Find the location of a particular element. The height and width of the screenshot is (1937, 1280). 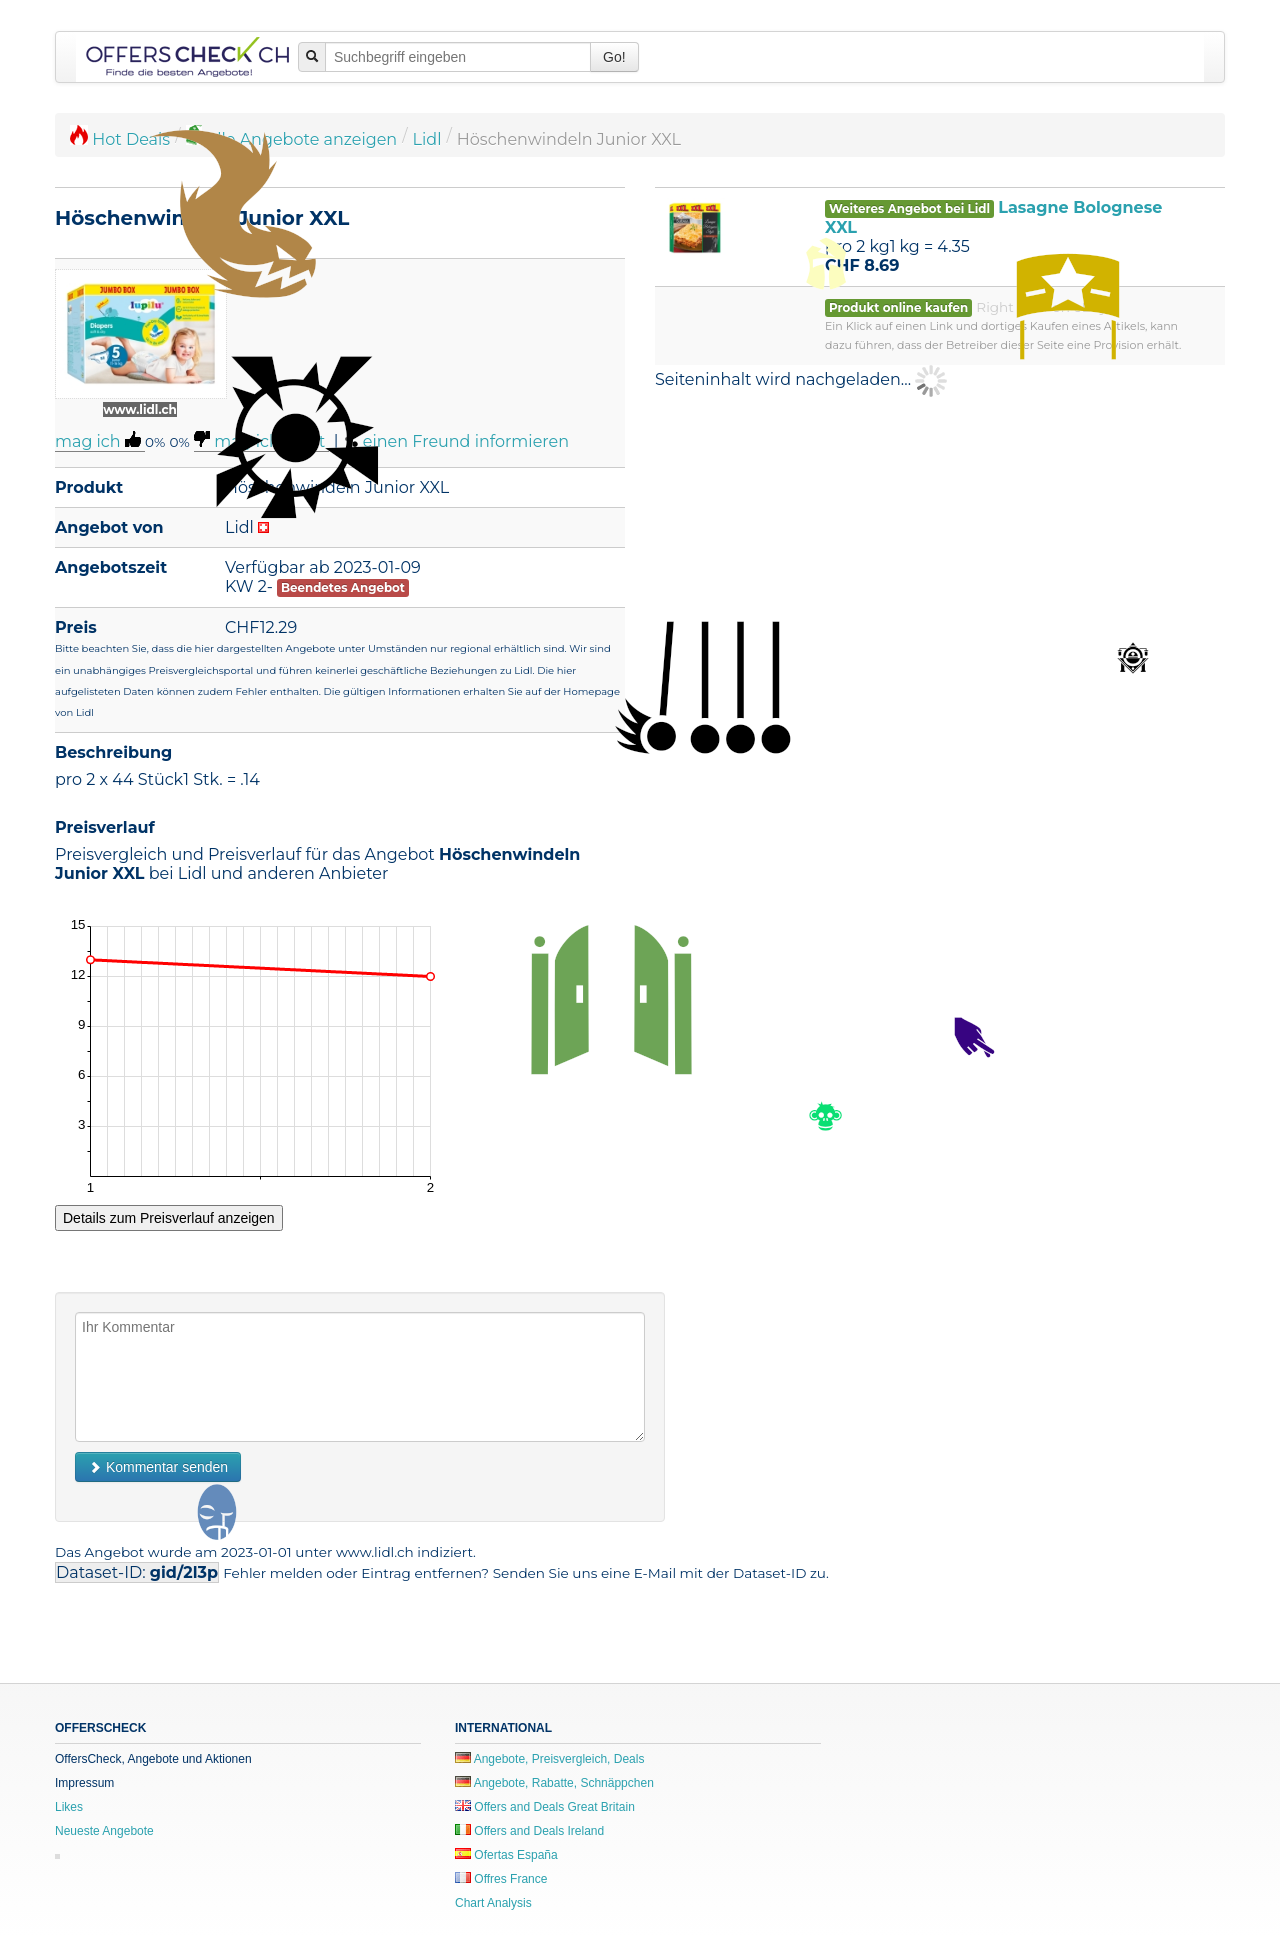

enter a new area or level is located at coordinates (611, 994).